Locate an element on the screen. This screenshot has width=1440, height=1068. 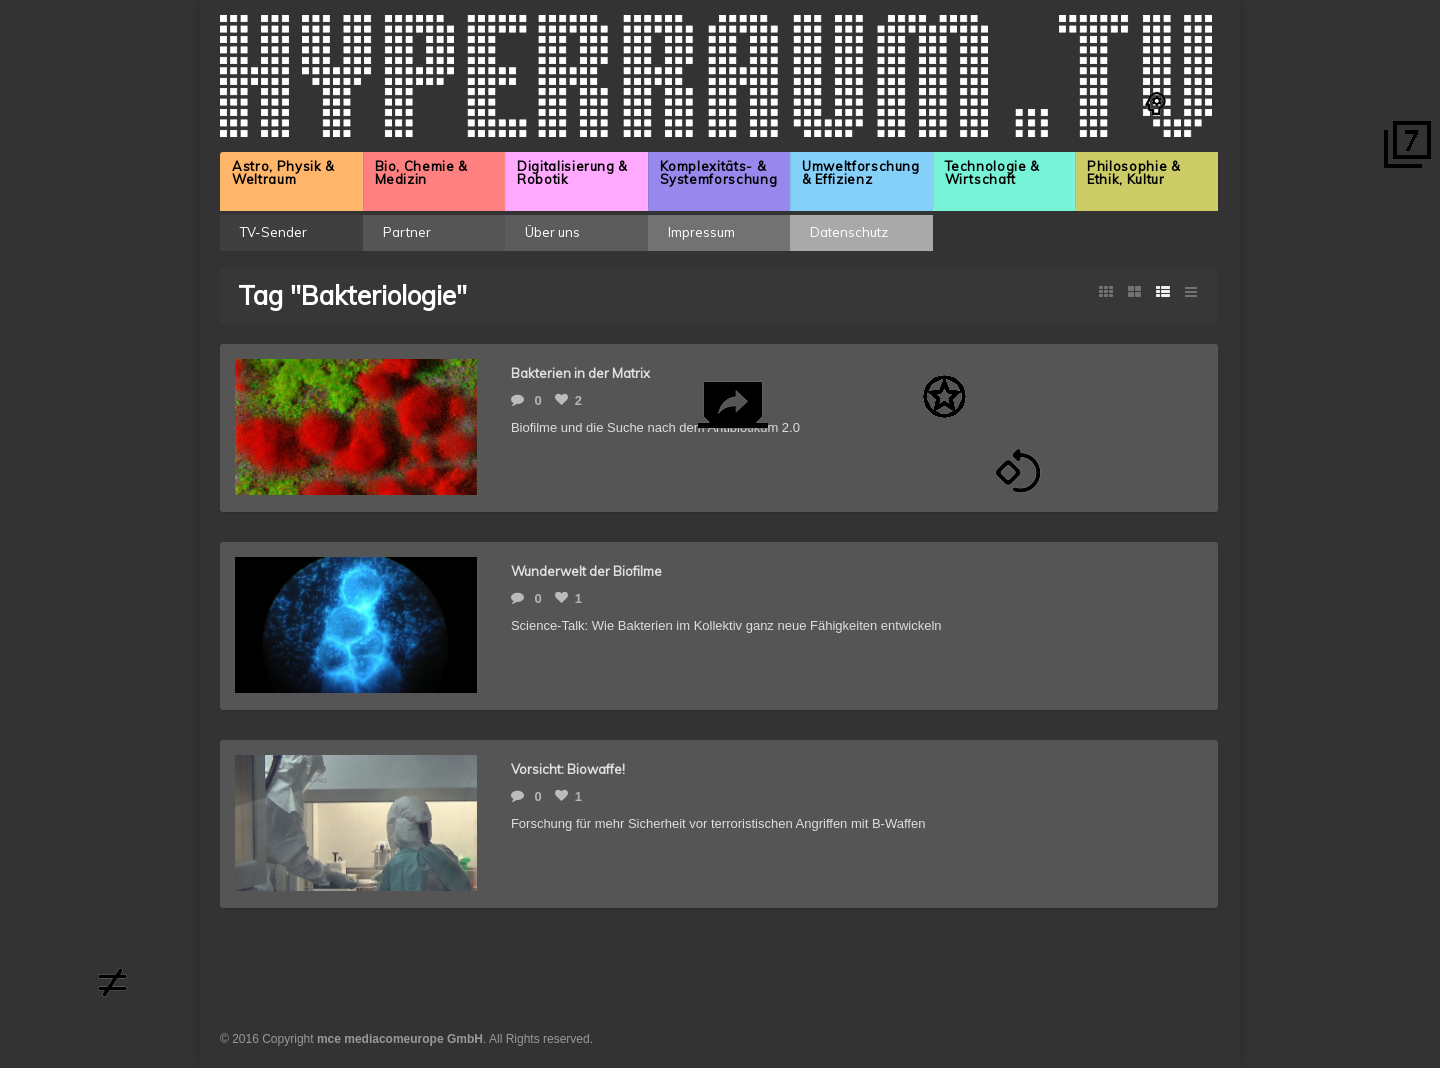
view favorites or starred items is located at coordinates (944, 396).